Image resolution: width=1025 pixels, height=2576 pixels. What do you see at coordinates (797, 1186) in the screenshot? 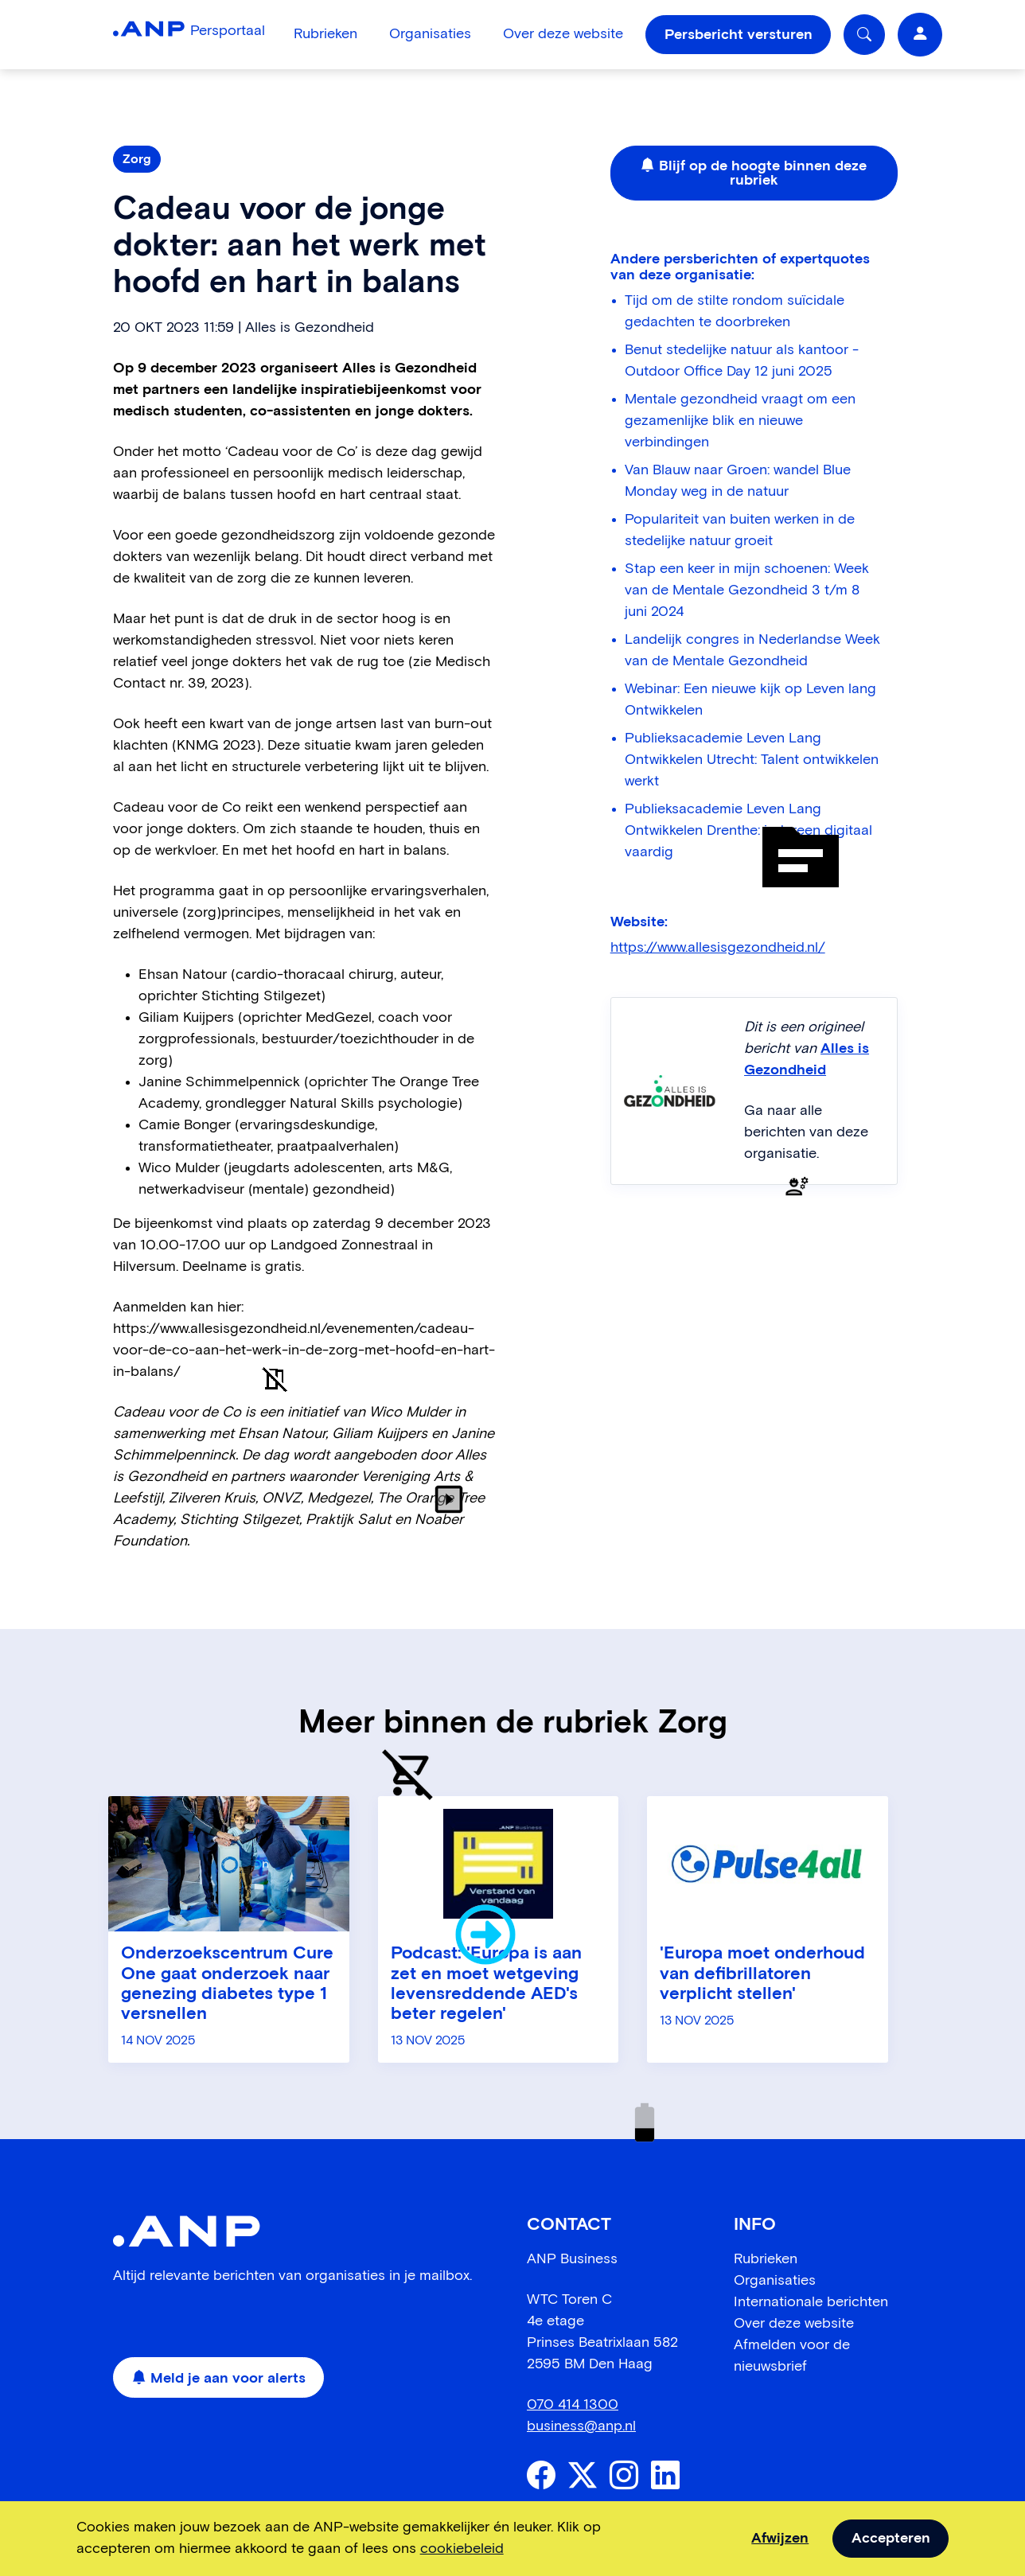
I see `access engineering or technical settings` at bounding box center [797, 1186].